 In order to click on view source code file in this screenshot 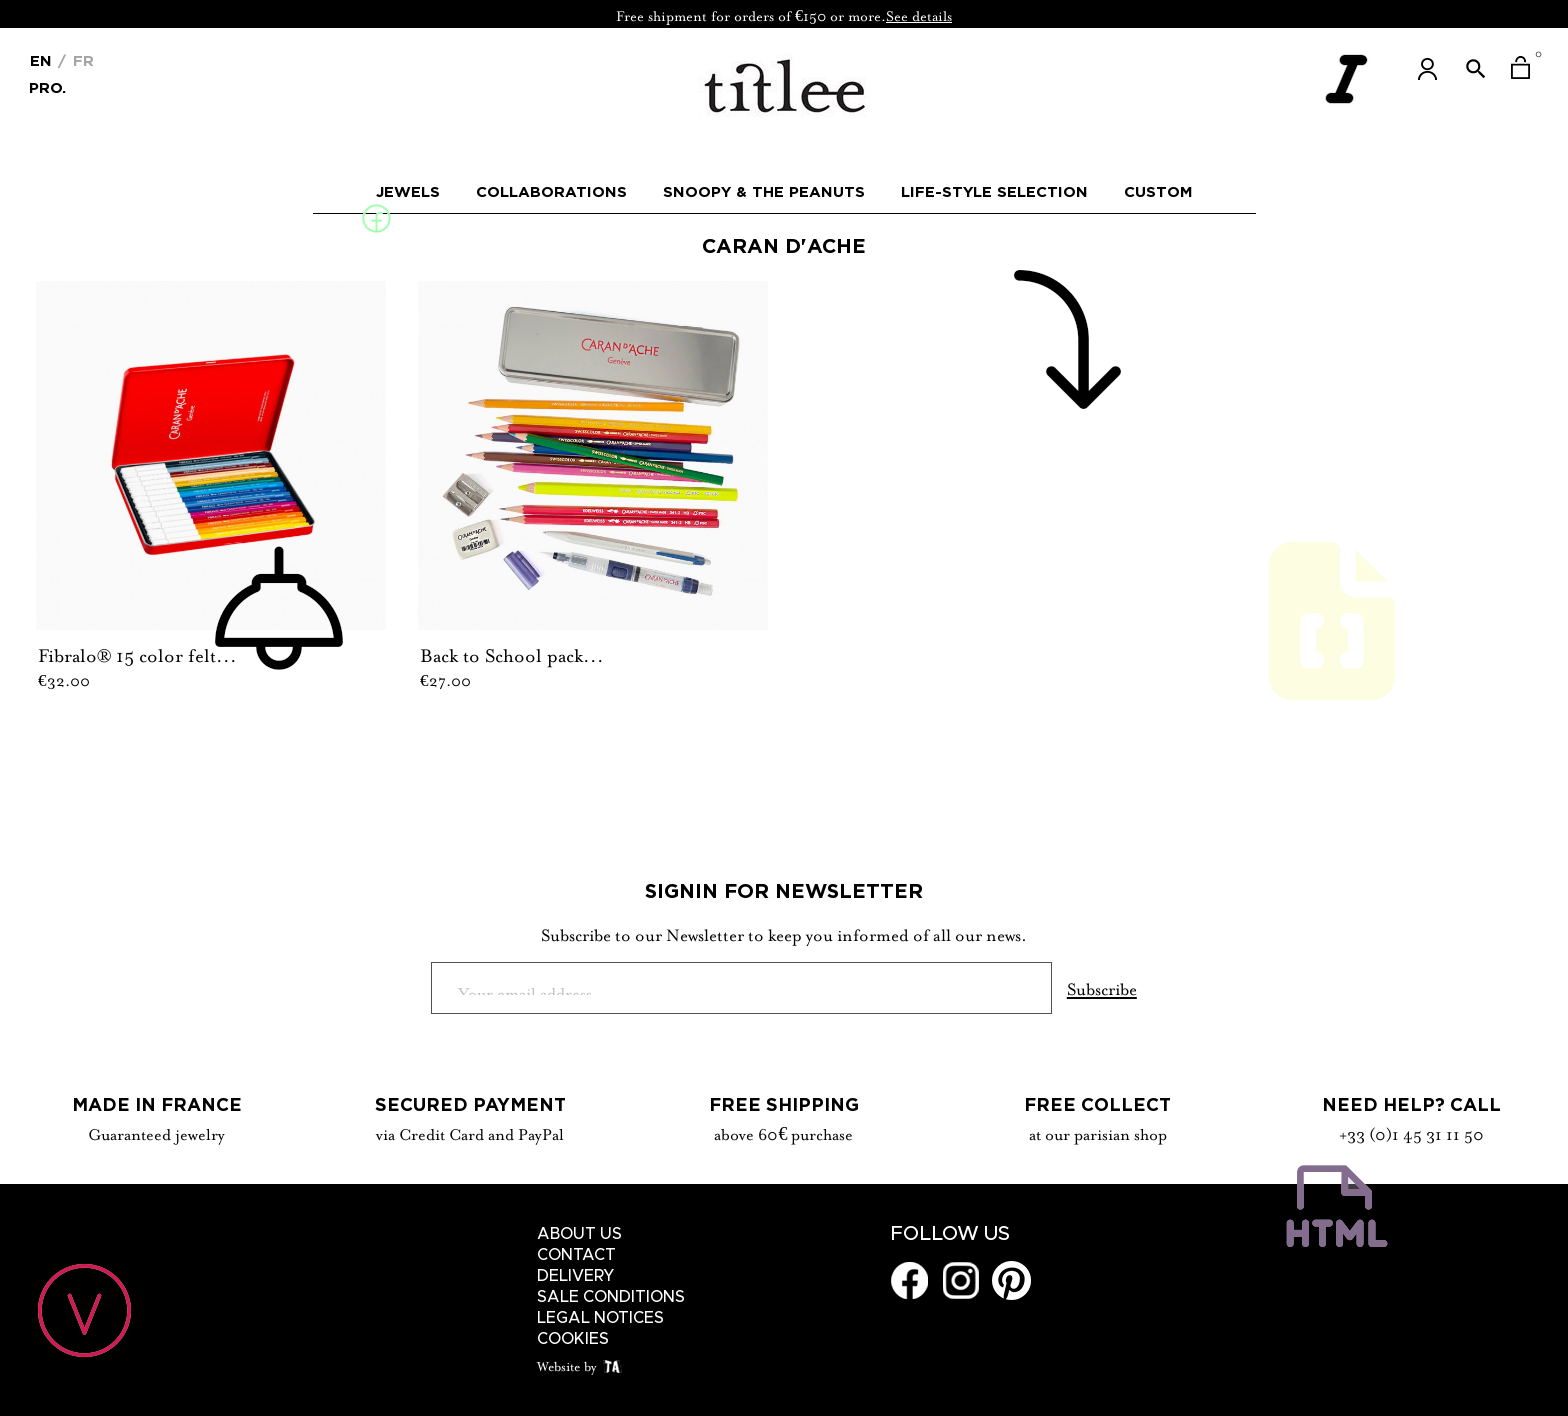, I will do `click(1332, 621)`.